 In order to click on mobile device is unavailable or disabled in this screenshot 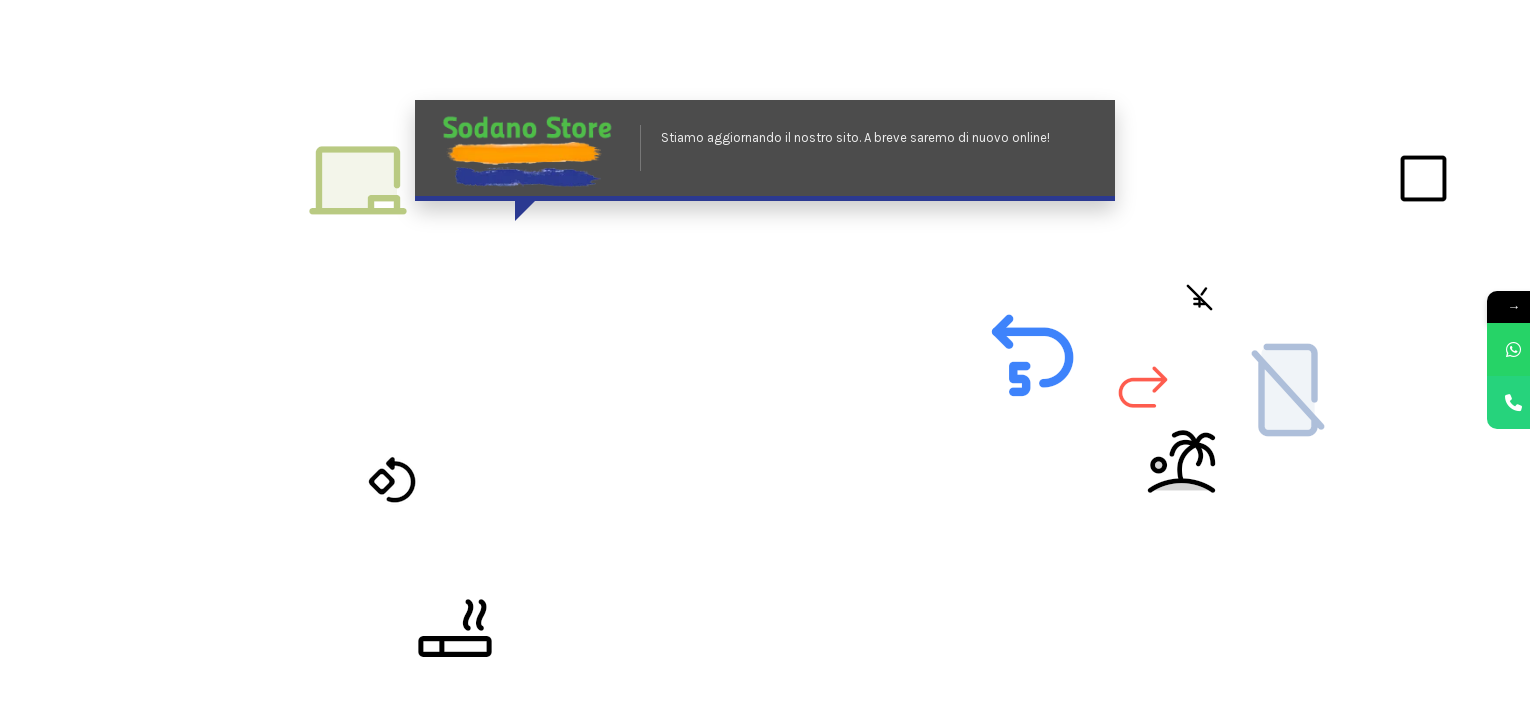, I will do `click(1288, 390)`.